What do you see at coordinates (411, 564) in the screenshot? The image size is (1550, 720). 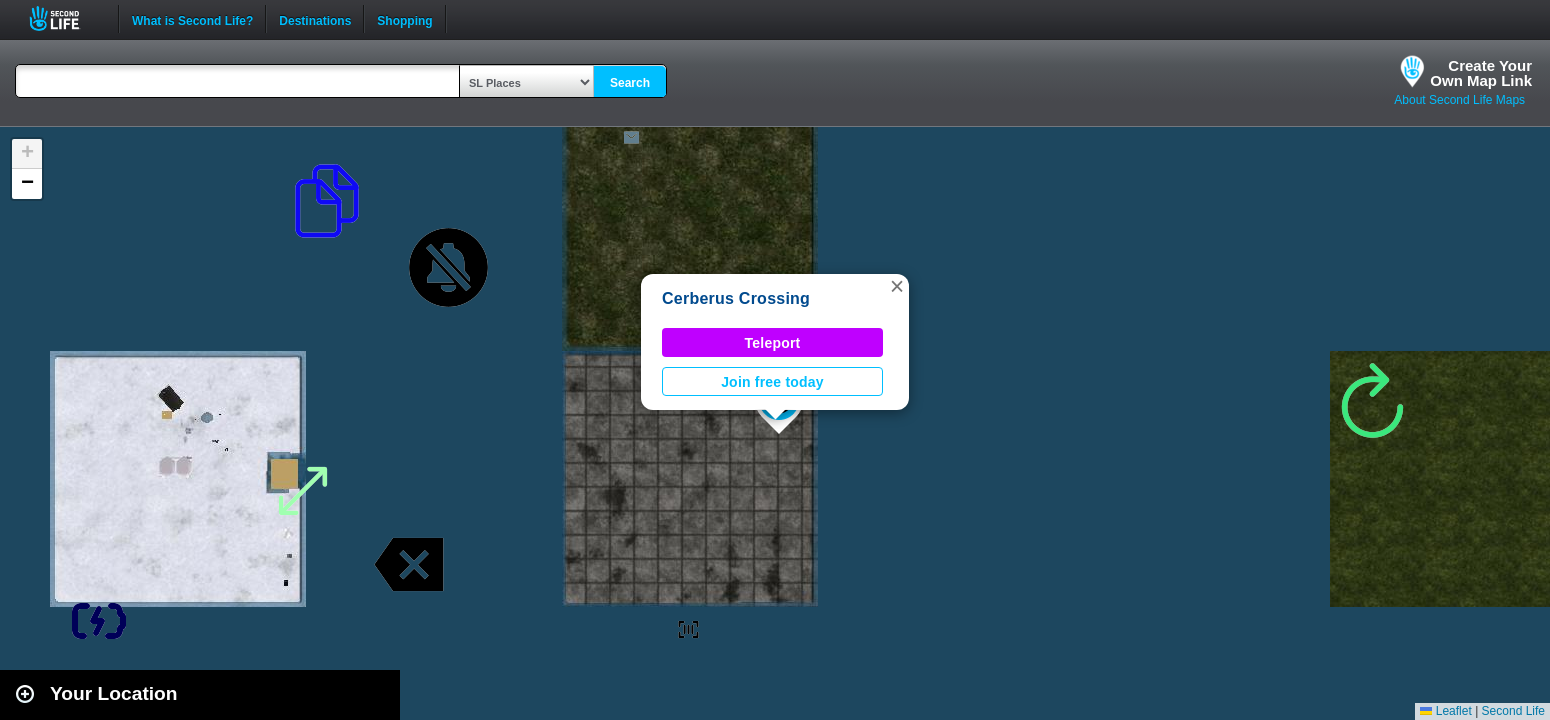 I see `delete the previous character` at bounding box center [411, 564].